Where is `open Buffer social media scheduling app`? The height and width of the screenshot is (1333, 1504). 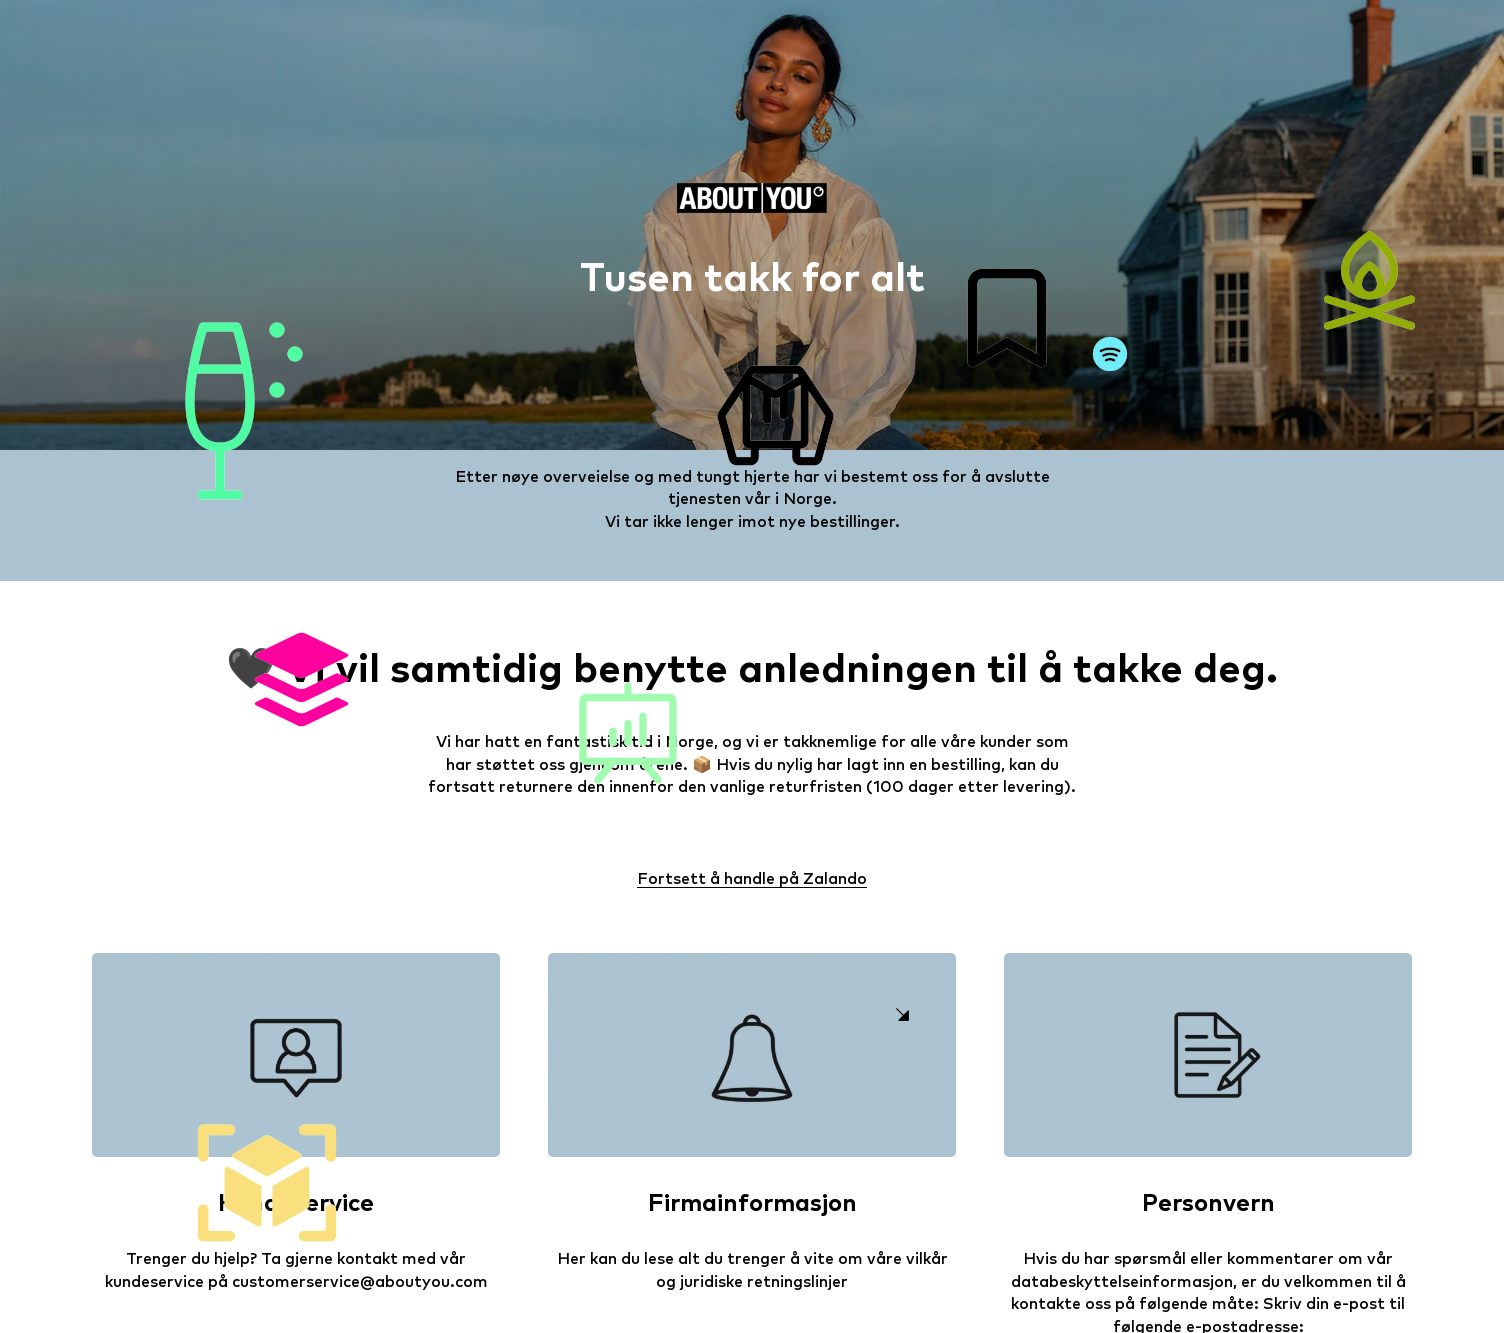
open Buffer social media scheduling app is located at coordinates (301, 679).